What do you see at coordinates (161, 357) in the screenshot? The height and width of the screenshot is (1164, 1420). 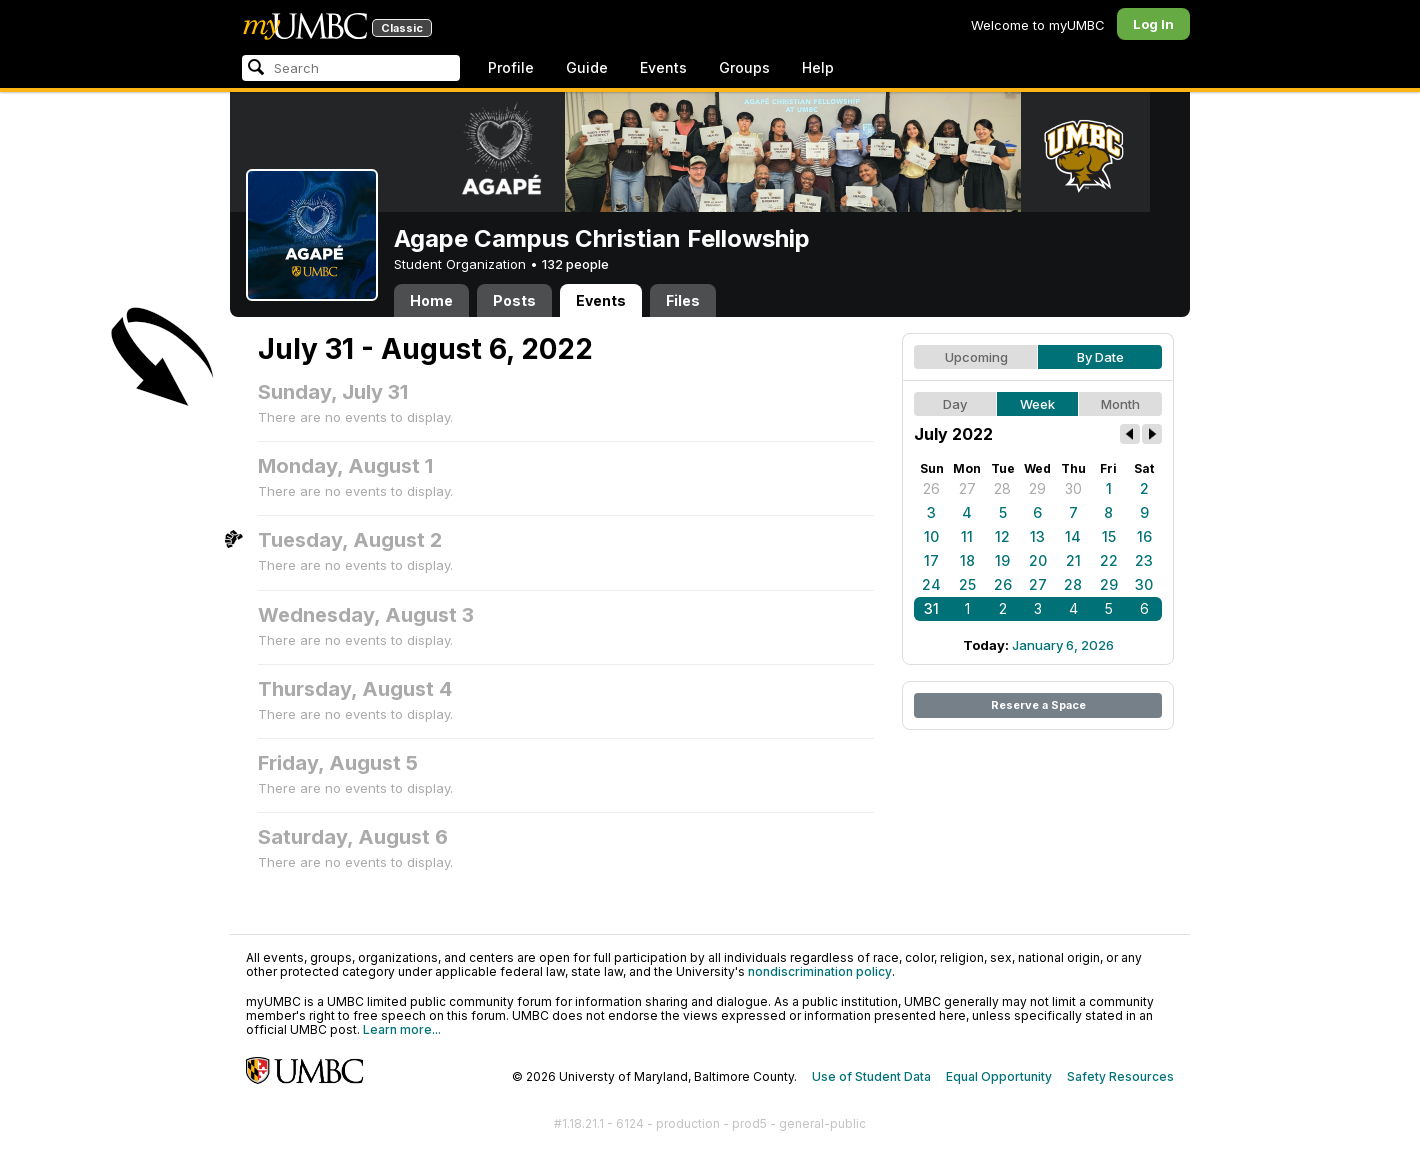 I see `rapidshare file hosting service logo` at bounding box center [161, 357].